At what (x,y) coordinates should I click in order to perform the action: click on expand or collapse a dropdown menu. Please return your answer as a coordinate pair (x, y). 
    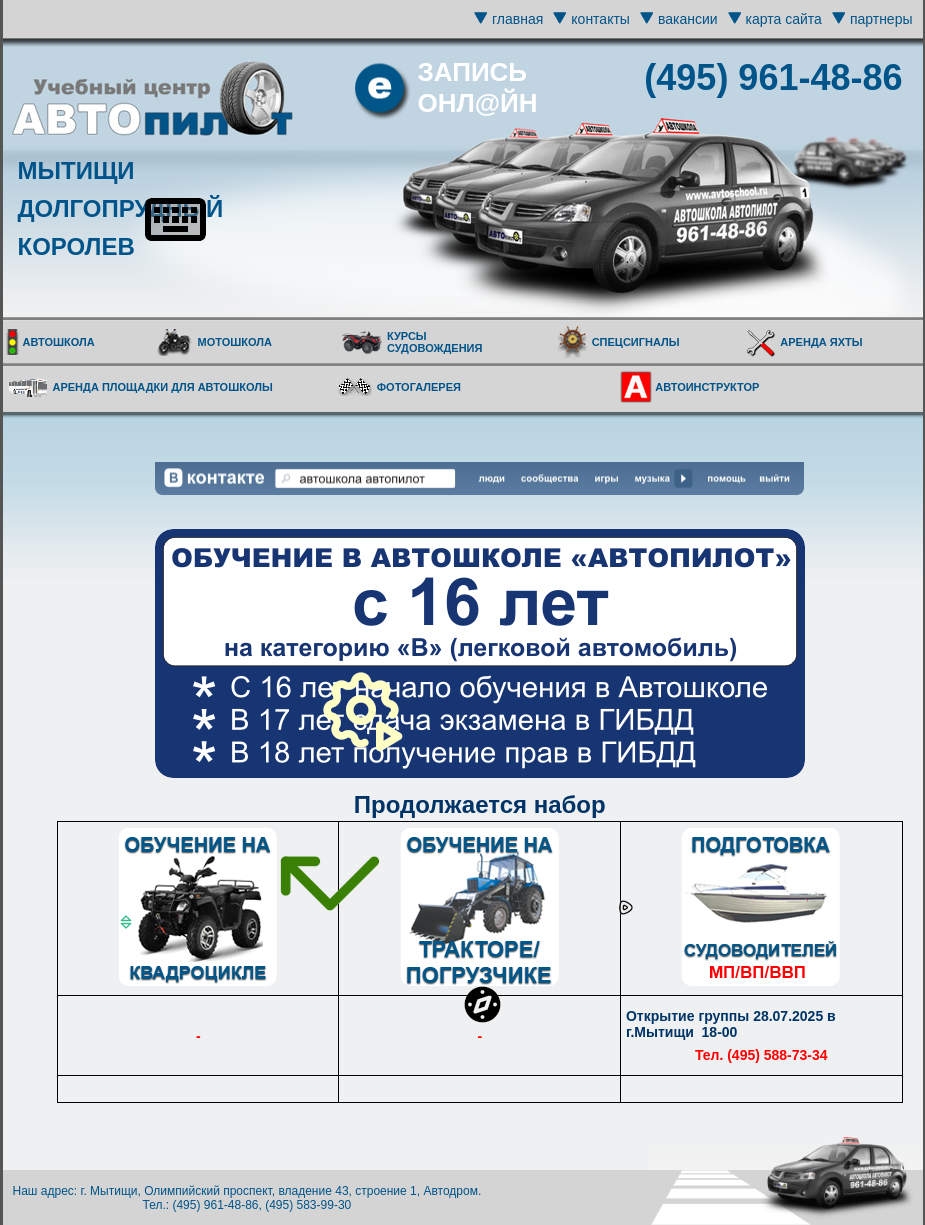
    Looking at the image, I should click on (126, 922).